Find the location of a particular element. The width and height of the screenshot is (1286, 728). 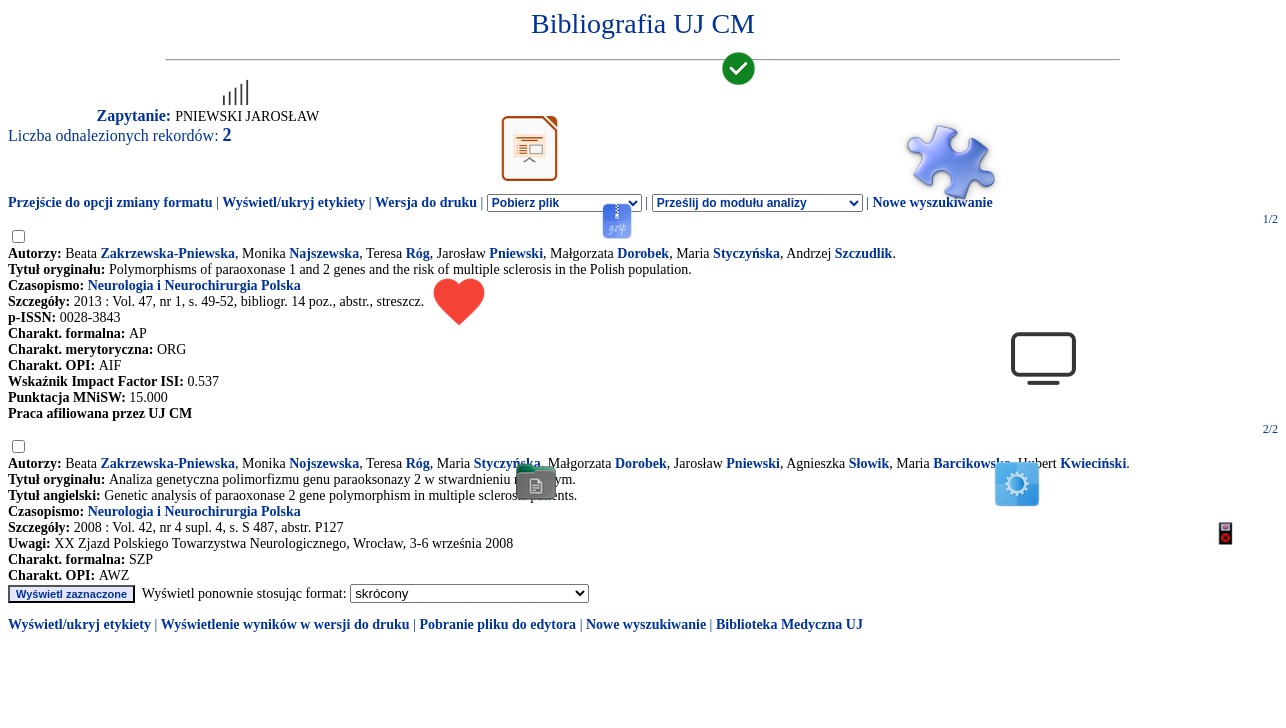

iPod device not recognized or unavailable is located at coordinates (1225, 533).